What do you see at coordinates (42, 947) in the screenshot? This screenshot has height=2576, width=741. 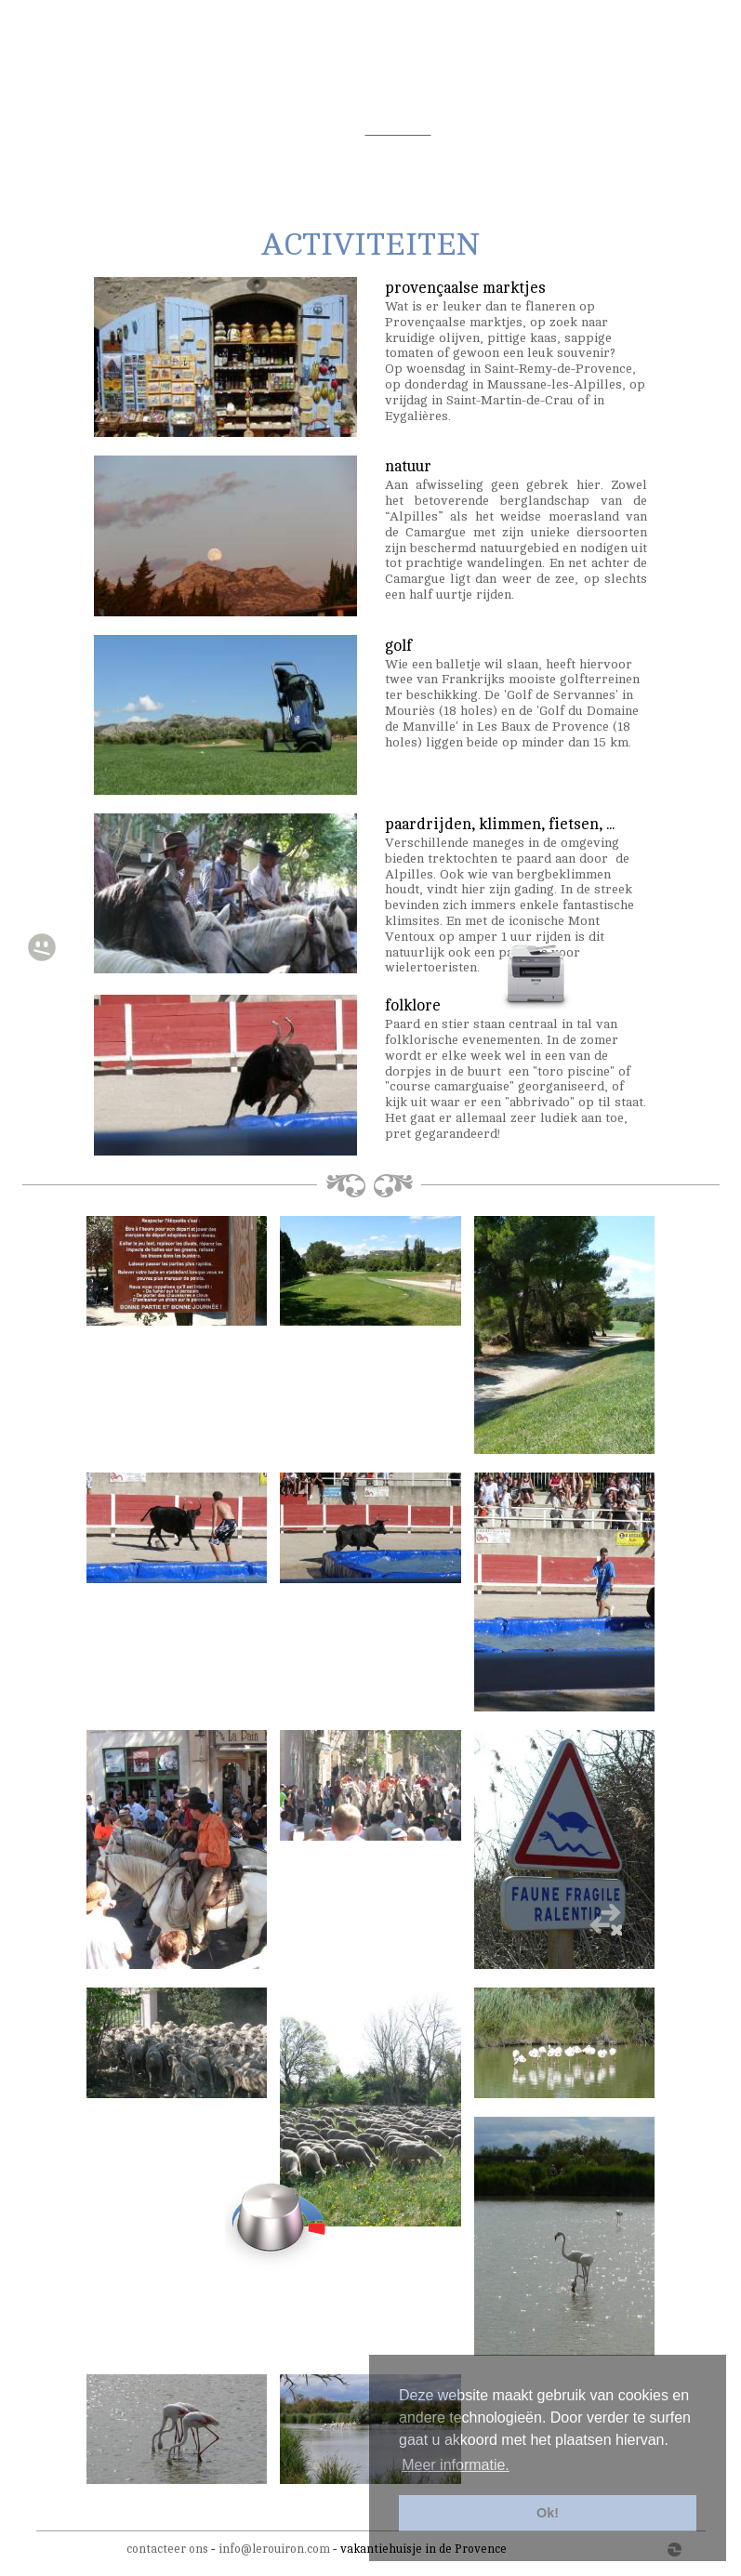 I see `indicates uncertain or neutral status` at bounding box center [42, 947].